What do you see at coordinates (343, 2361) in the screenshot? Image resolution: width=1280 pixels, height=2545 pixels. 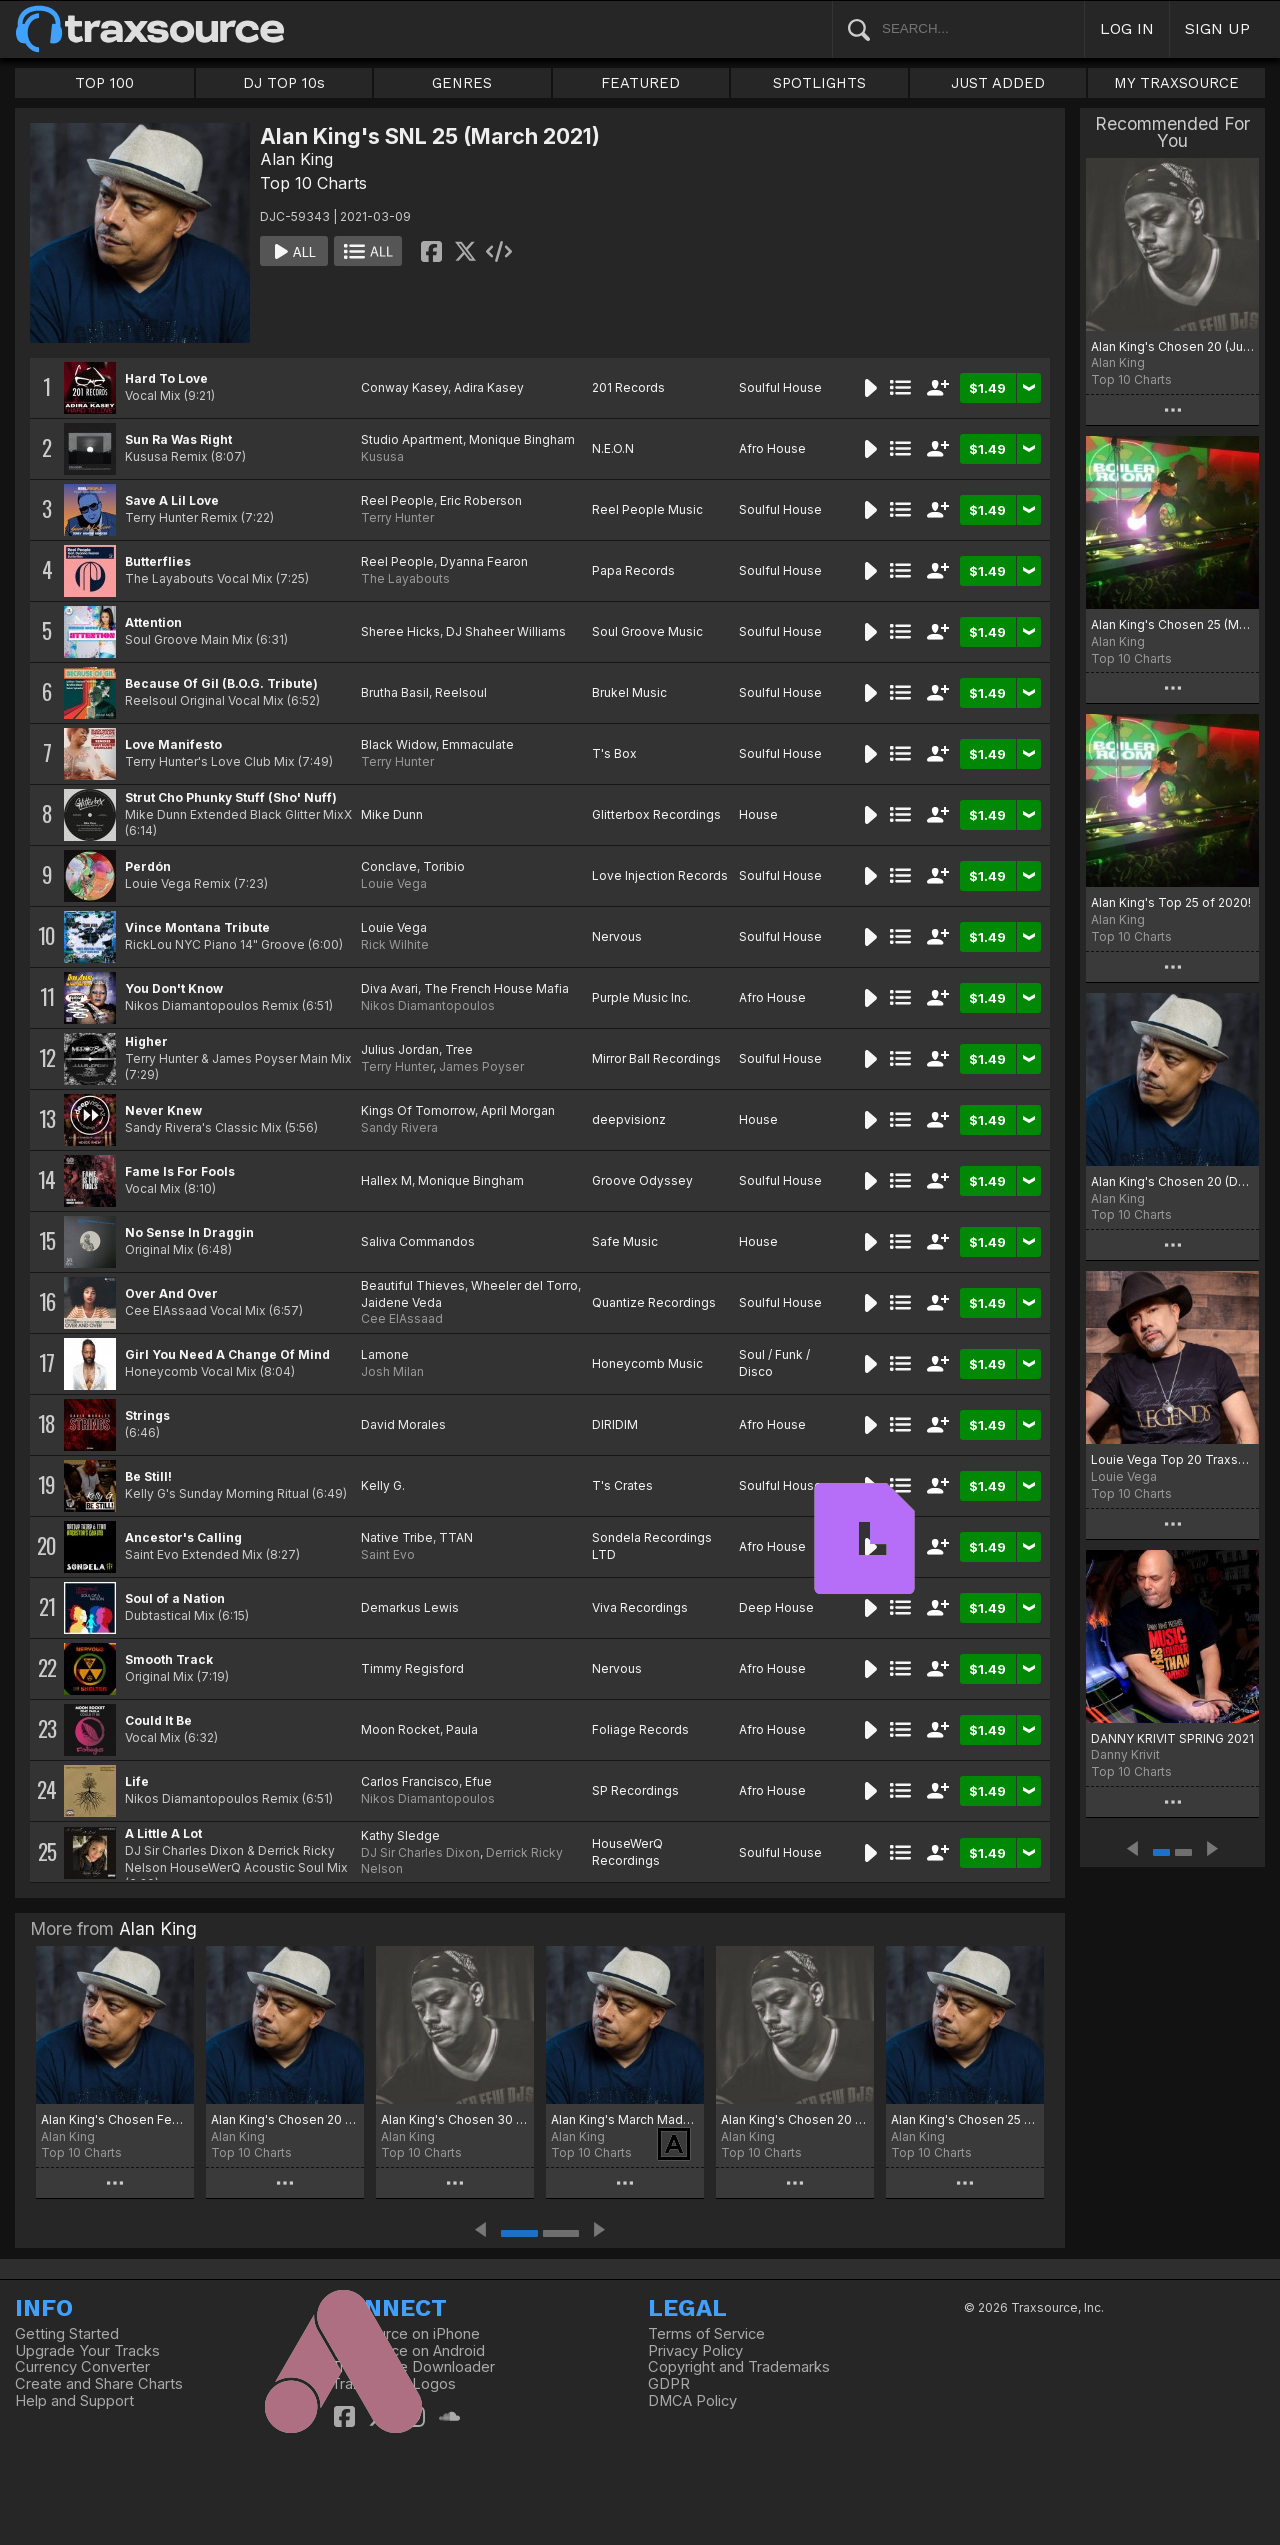 I see `access google ads dashboard` at bounding box center [343, 2361].